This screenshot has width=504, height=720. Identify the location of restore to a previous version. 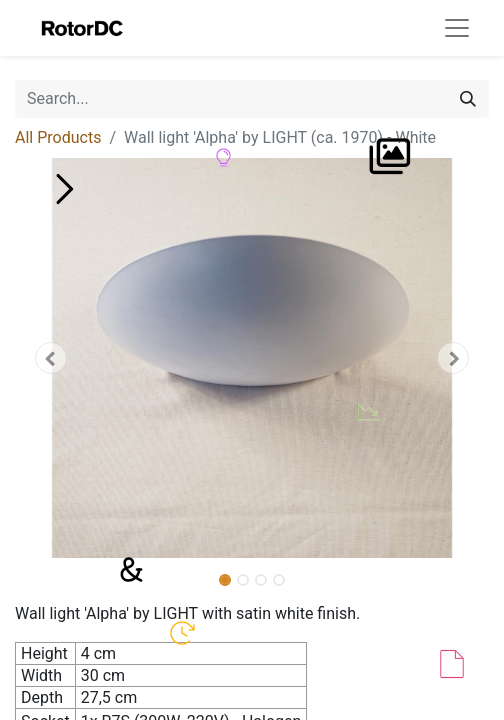
(182, 633).